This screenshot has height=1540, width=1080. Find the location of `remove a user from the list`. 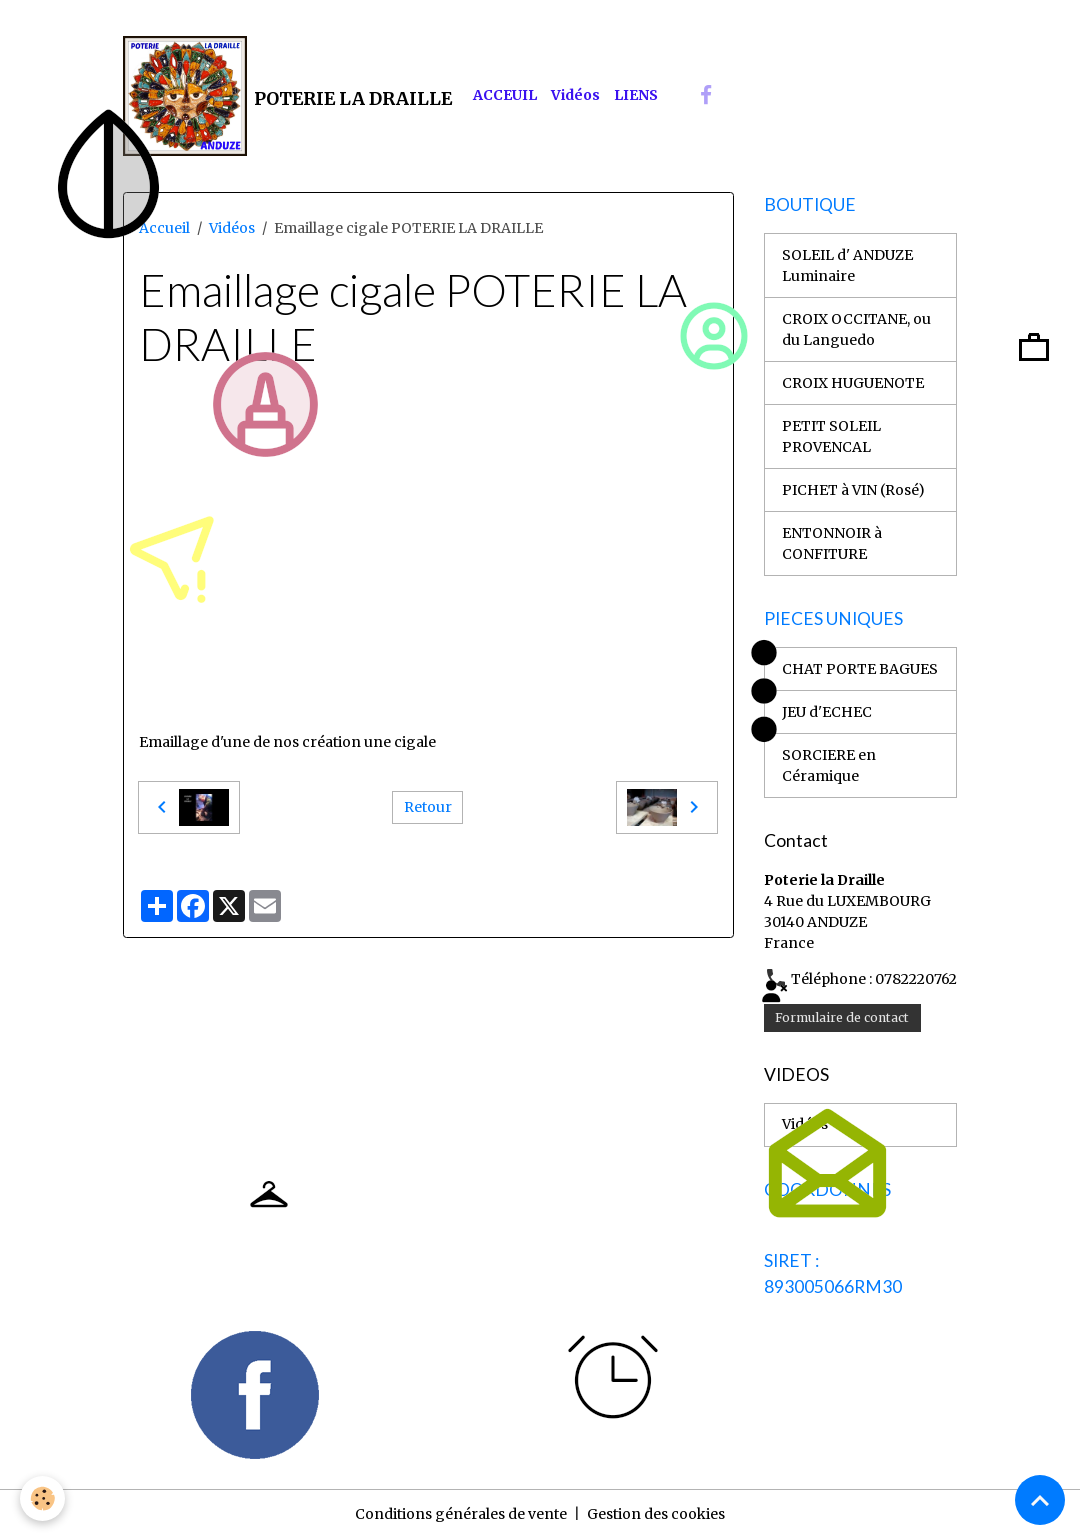

remove a user from the list is located at coordinates (774, 991).